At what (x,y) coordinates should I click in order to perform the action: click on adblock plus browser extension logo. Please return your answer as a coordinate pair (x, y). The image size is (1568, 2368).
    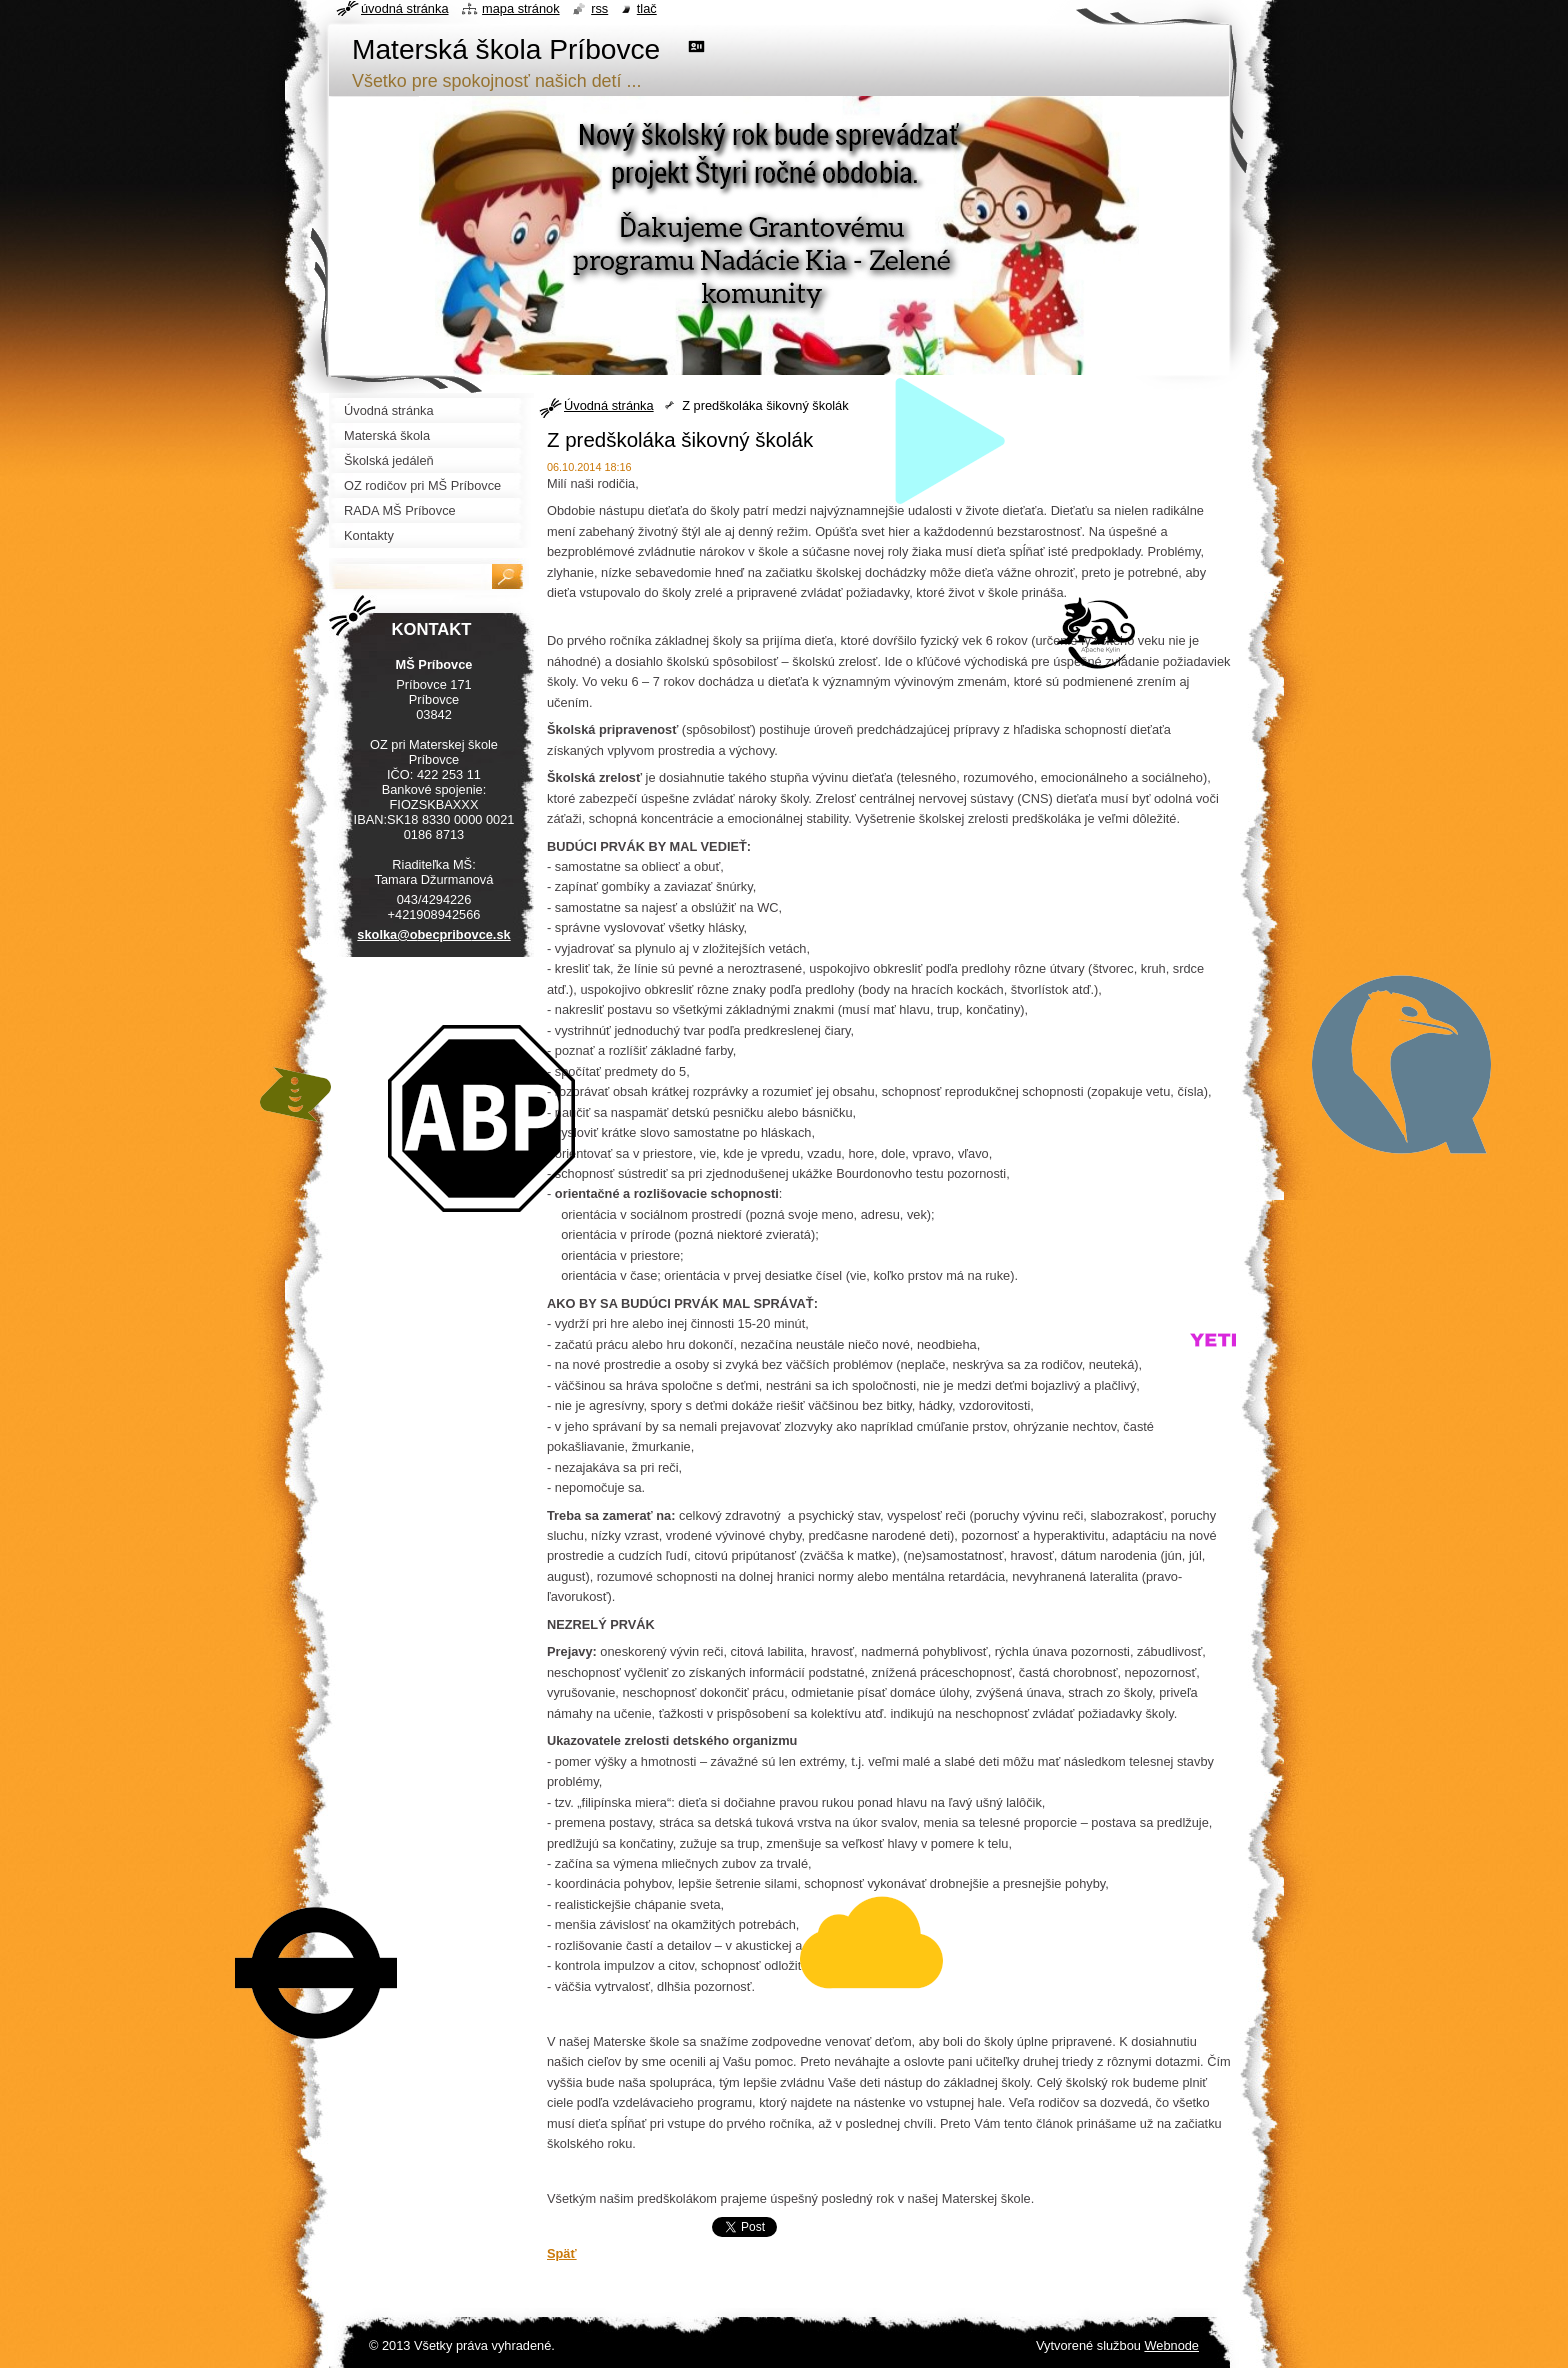
    Looking at the image, I should click on (481, 1118).